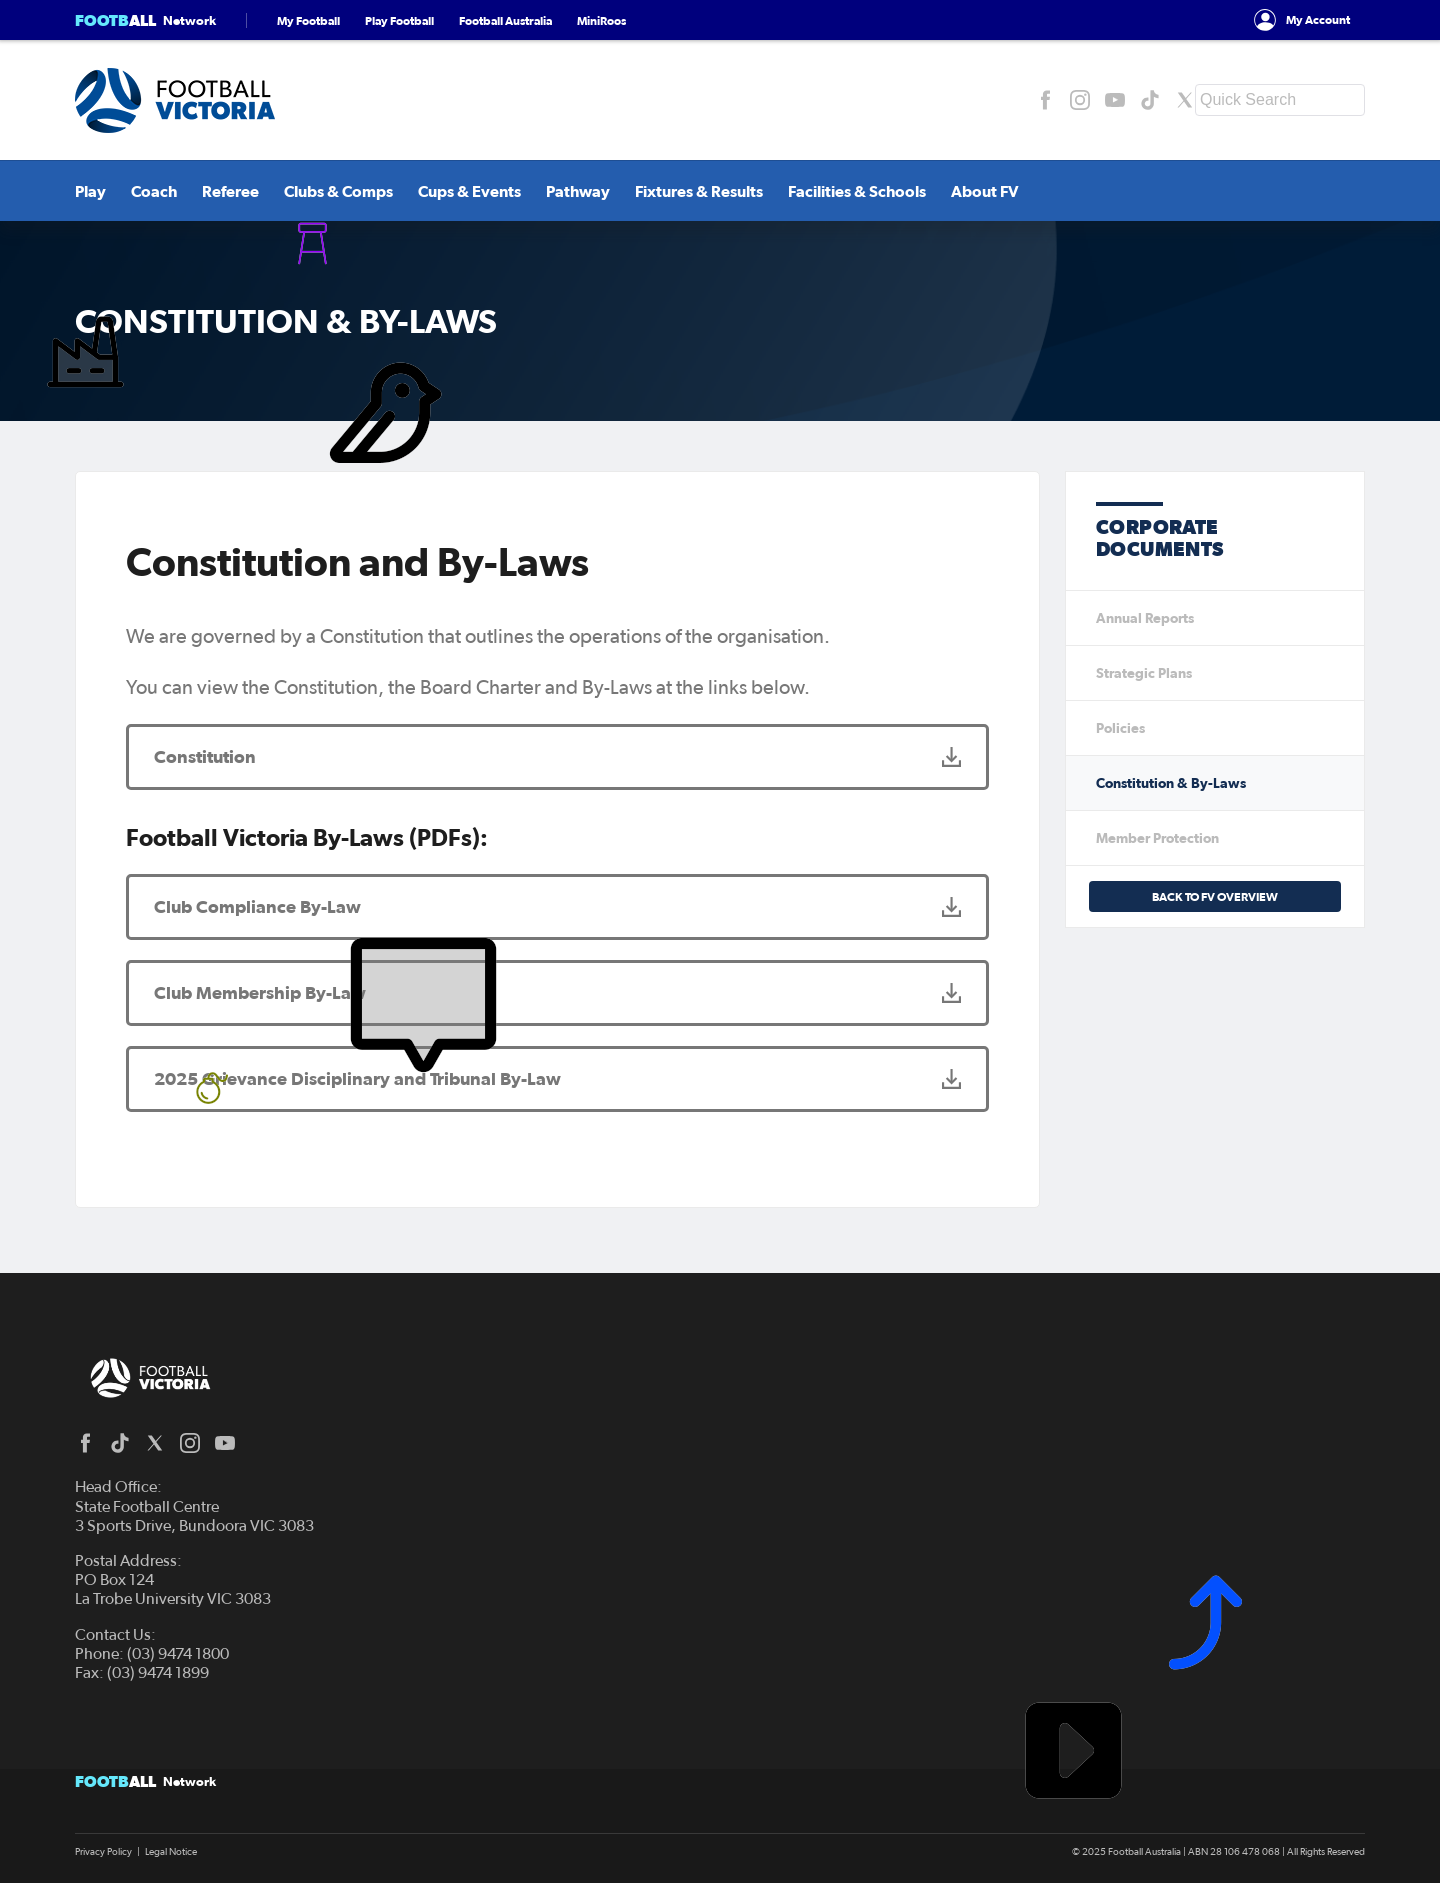 The width and height of the screenshot is (1440, 1883). What do you see at coordinates (387, 416) in the screenshot?
I see `access twitter or social media sharing` at bounding box center [387, 416].